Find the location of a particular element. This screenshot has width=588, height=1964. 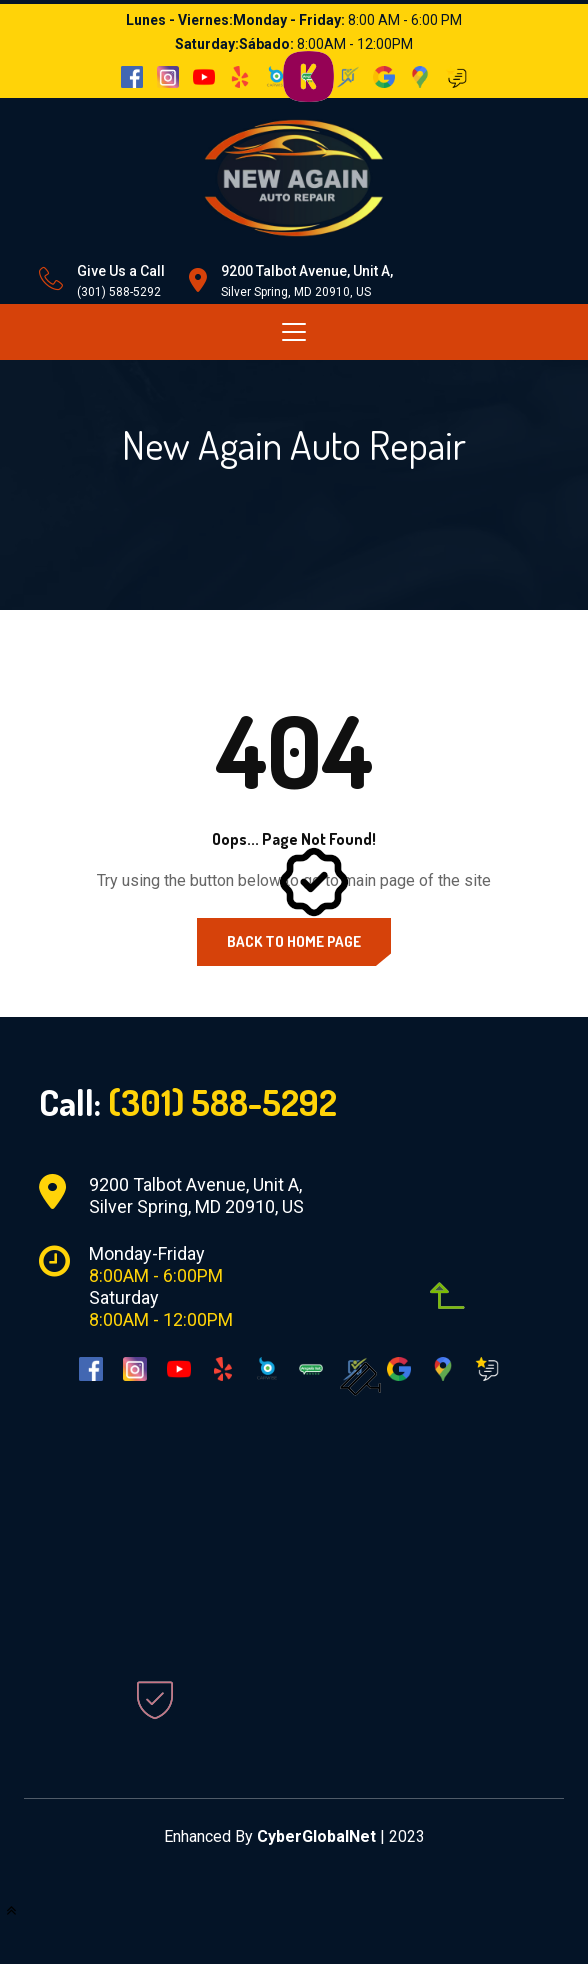

access security camera settings is located at coordinates (360, 1381).